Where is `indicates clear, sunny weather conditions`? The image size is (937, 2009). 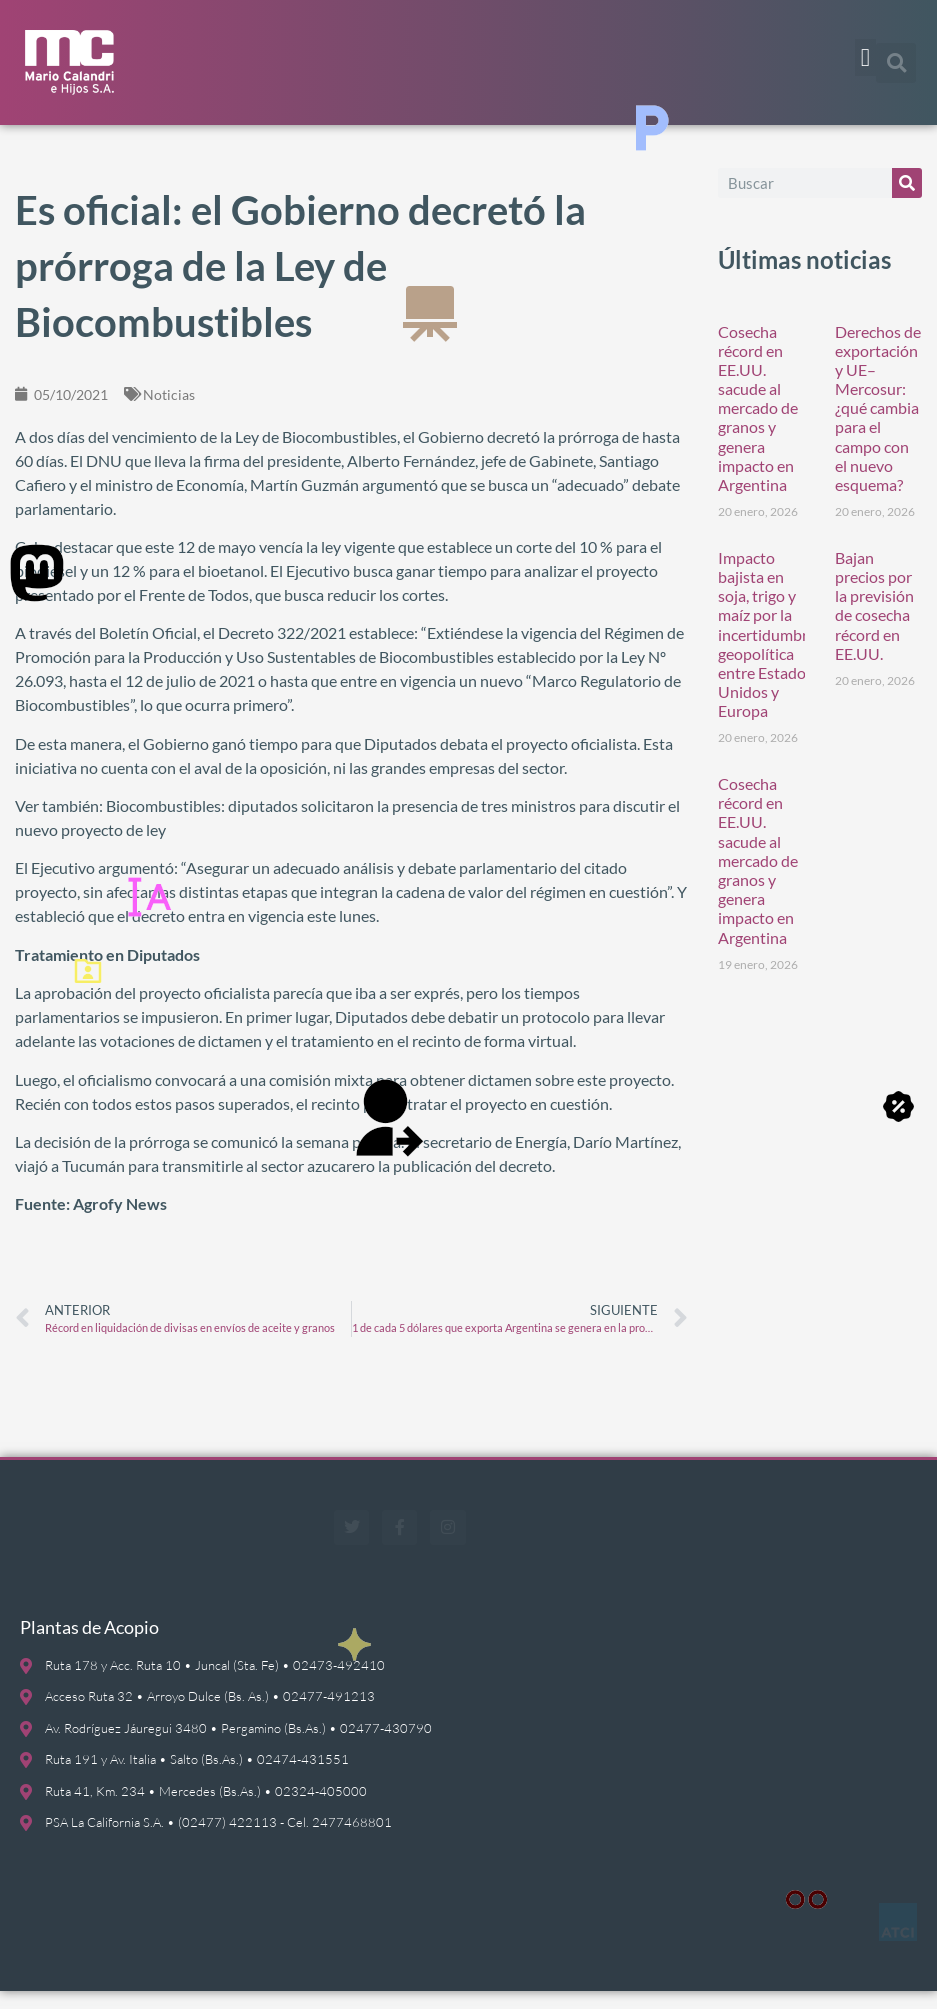
indicates clear, sunny weather conditions is located at coordinates (354, 1644).